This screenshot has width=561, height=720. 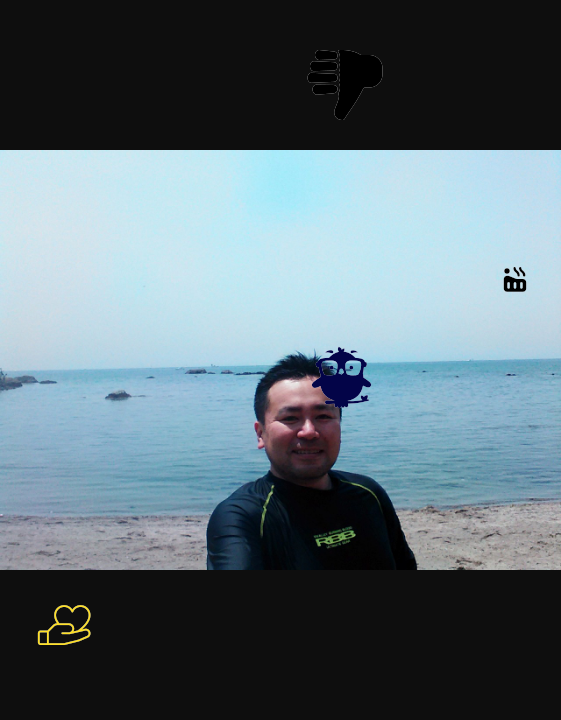 What do you see at coordinates (66, 626) in the screenshot?
I see `donate or make a charitable contribution` at bounding box center [66, 626].